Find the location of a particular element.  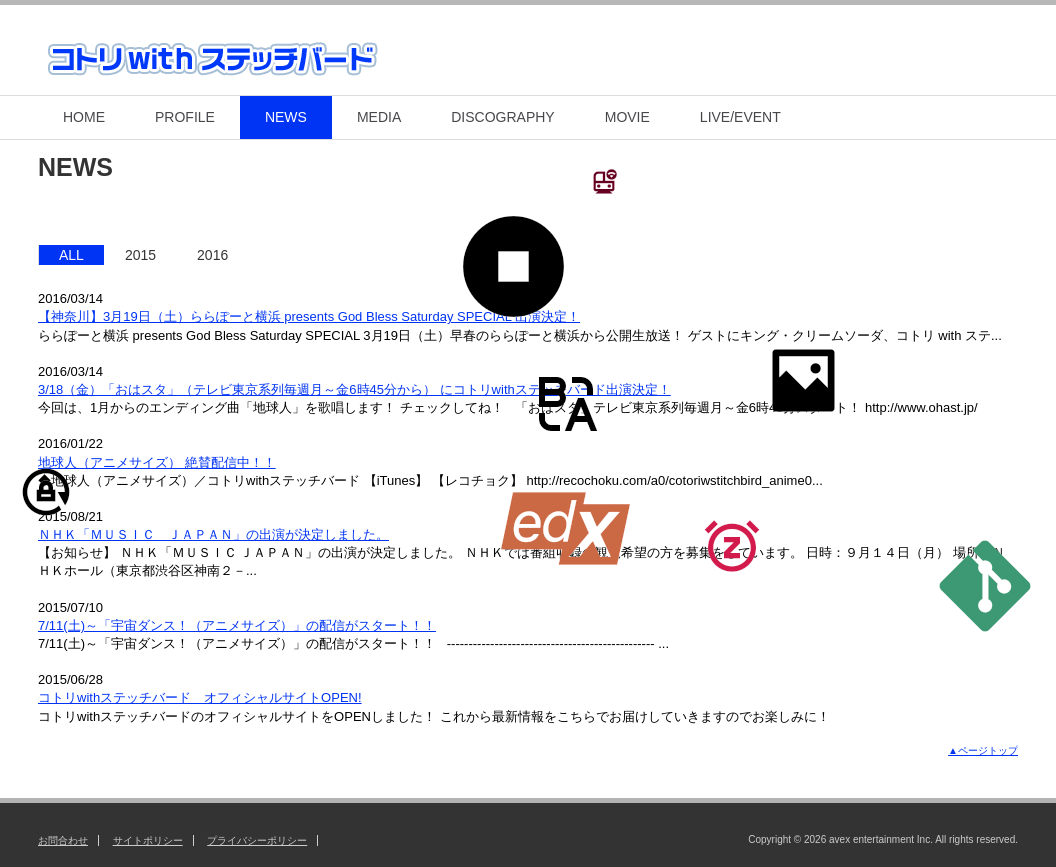

switch between languages or translation mode is located at coordinates (566, 404).